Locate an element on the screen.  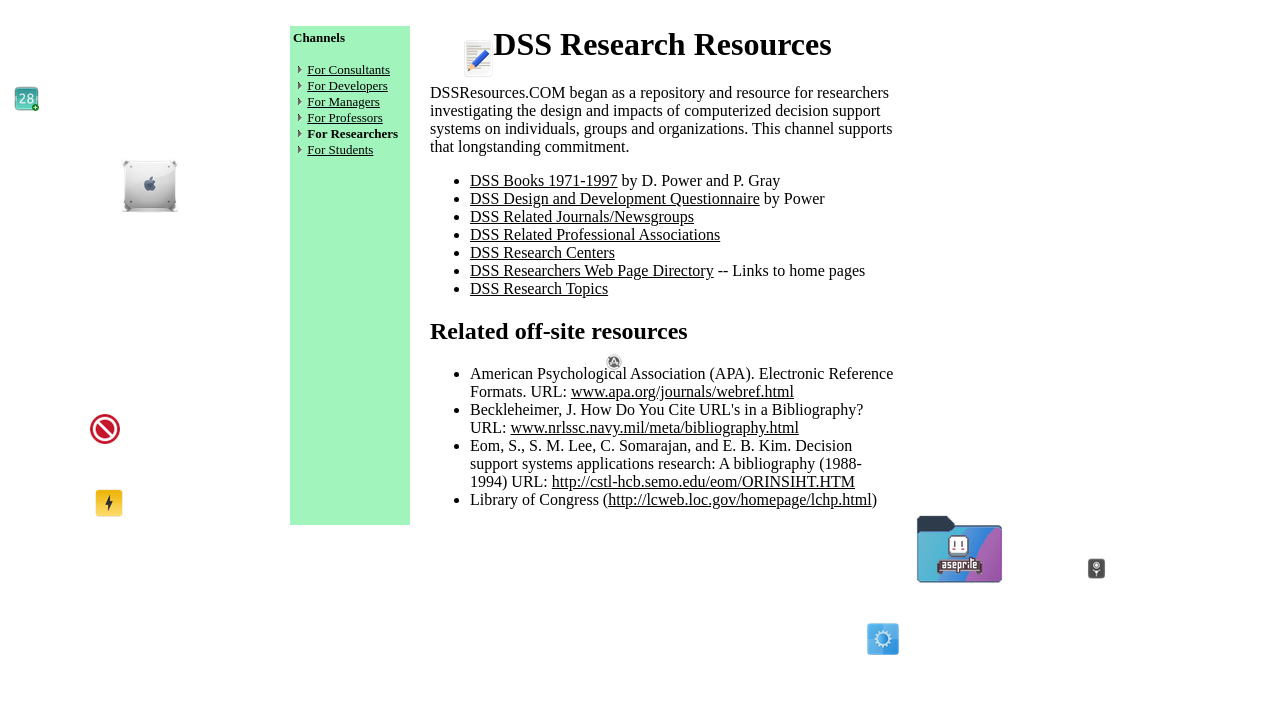
open déjà dup backup application is located at coordinates (1096, 568).